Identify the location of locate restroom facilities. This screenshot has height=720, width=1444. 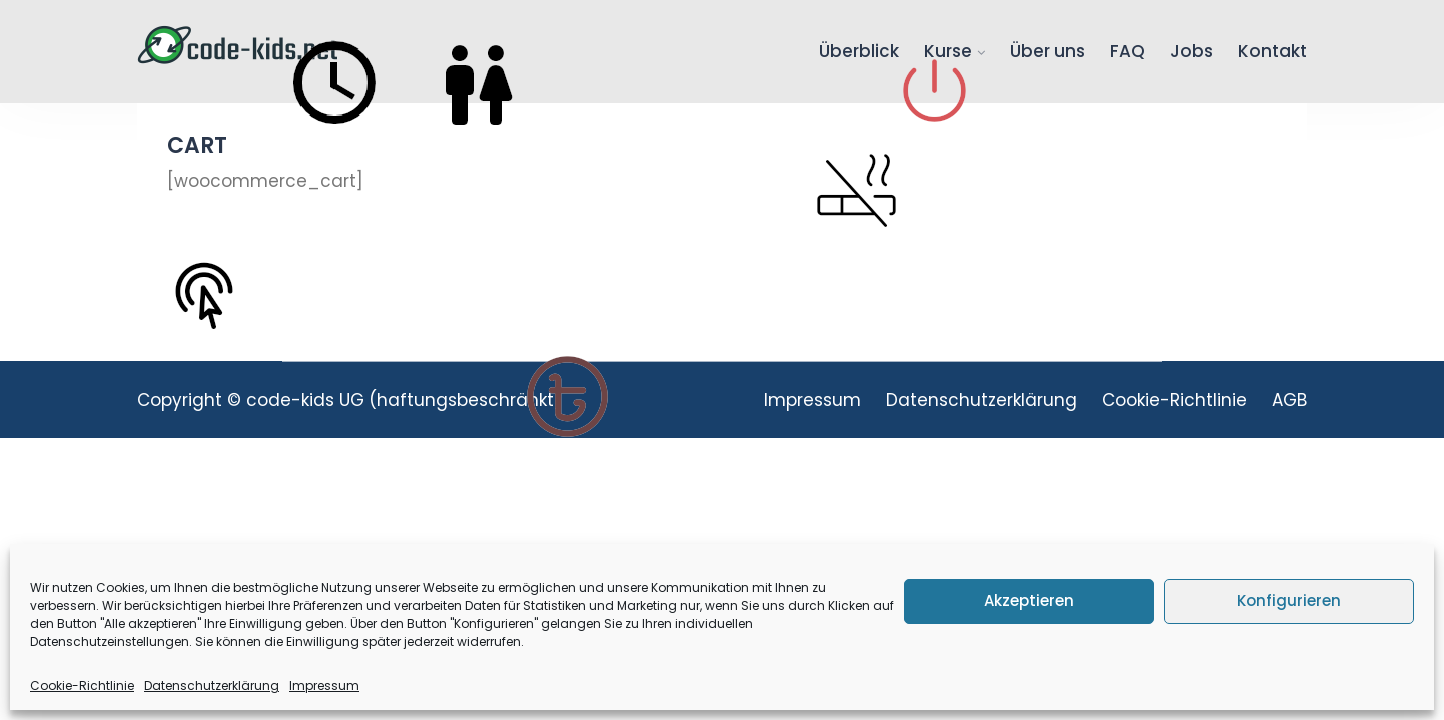
(478, 85).